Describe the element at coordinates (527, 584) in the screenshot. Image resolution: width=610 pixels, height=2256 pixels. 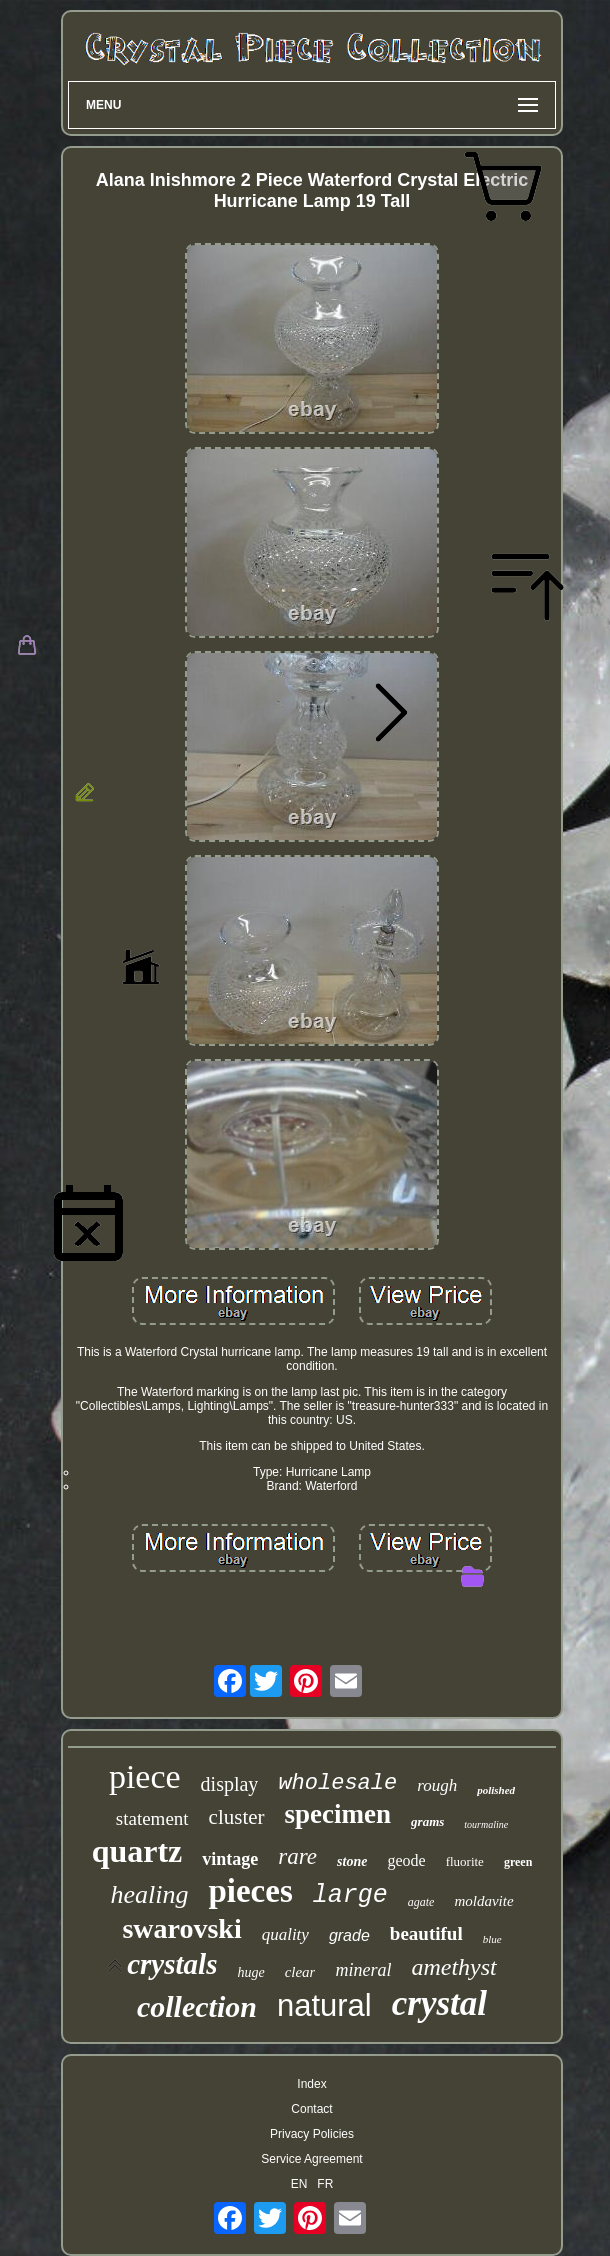
I see `sort list in ascending order` at that location.